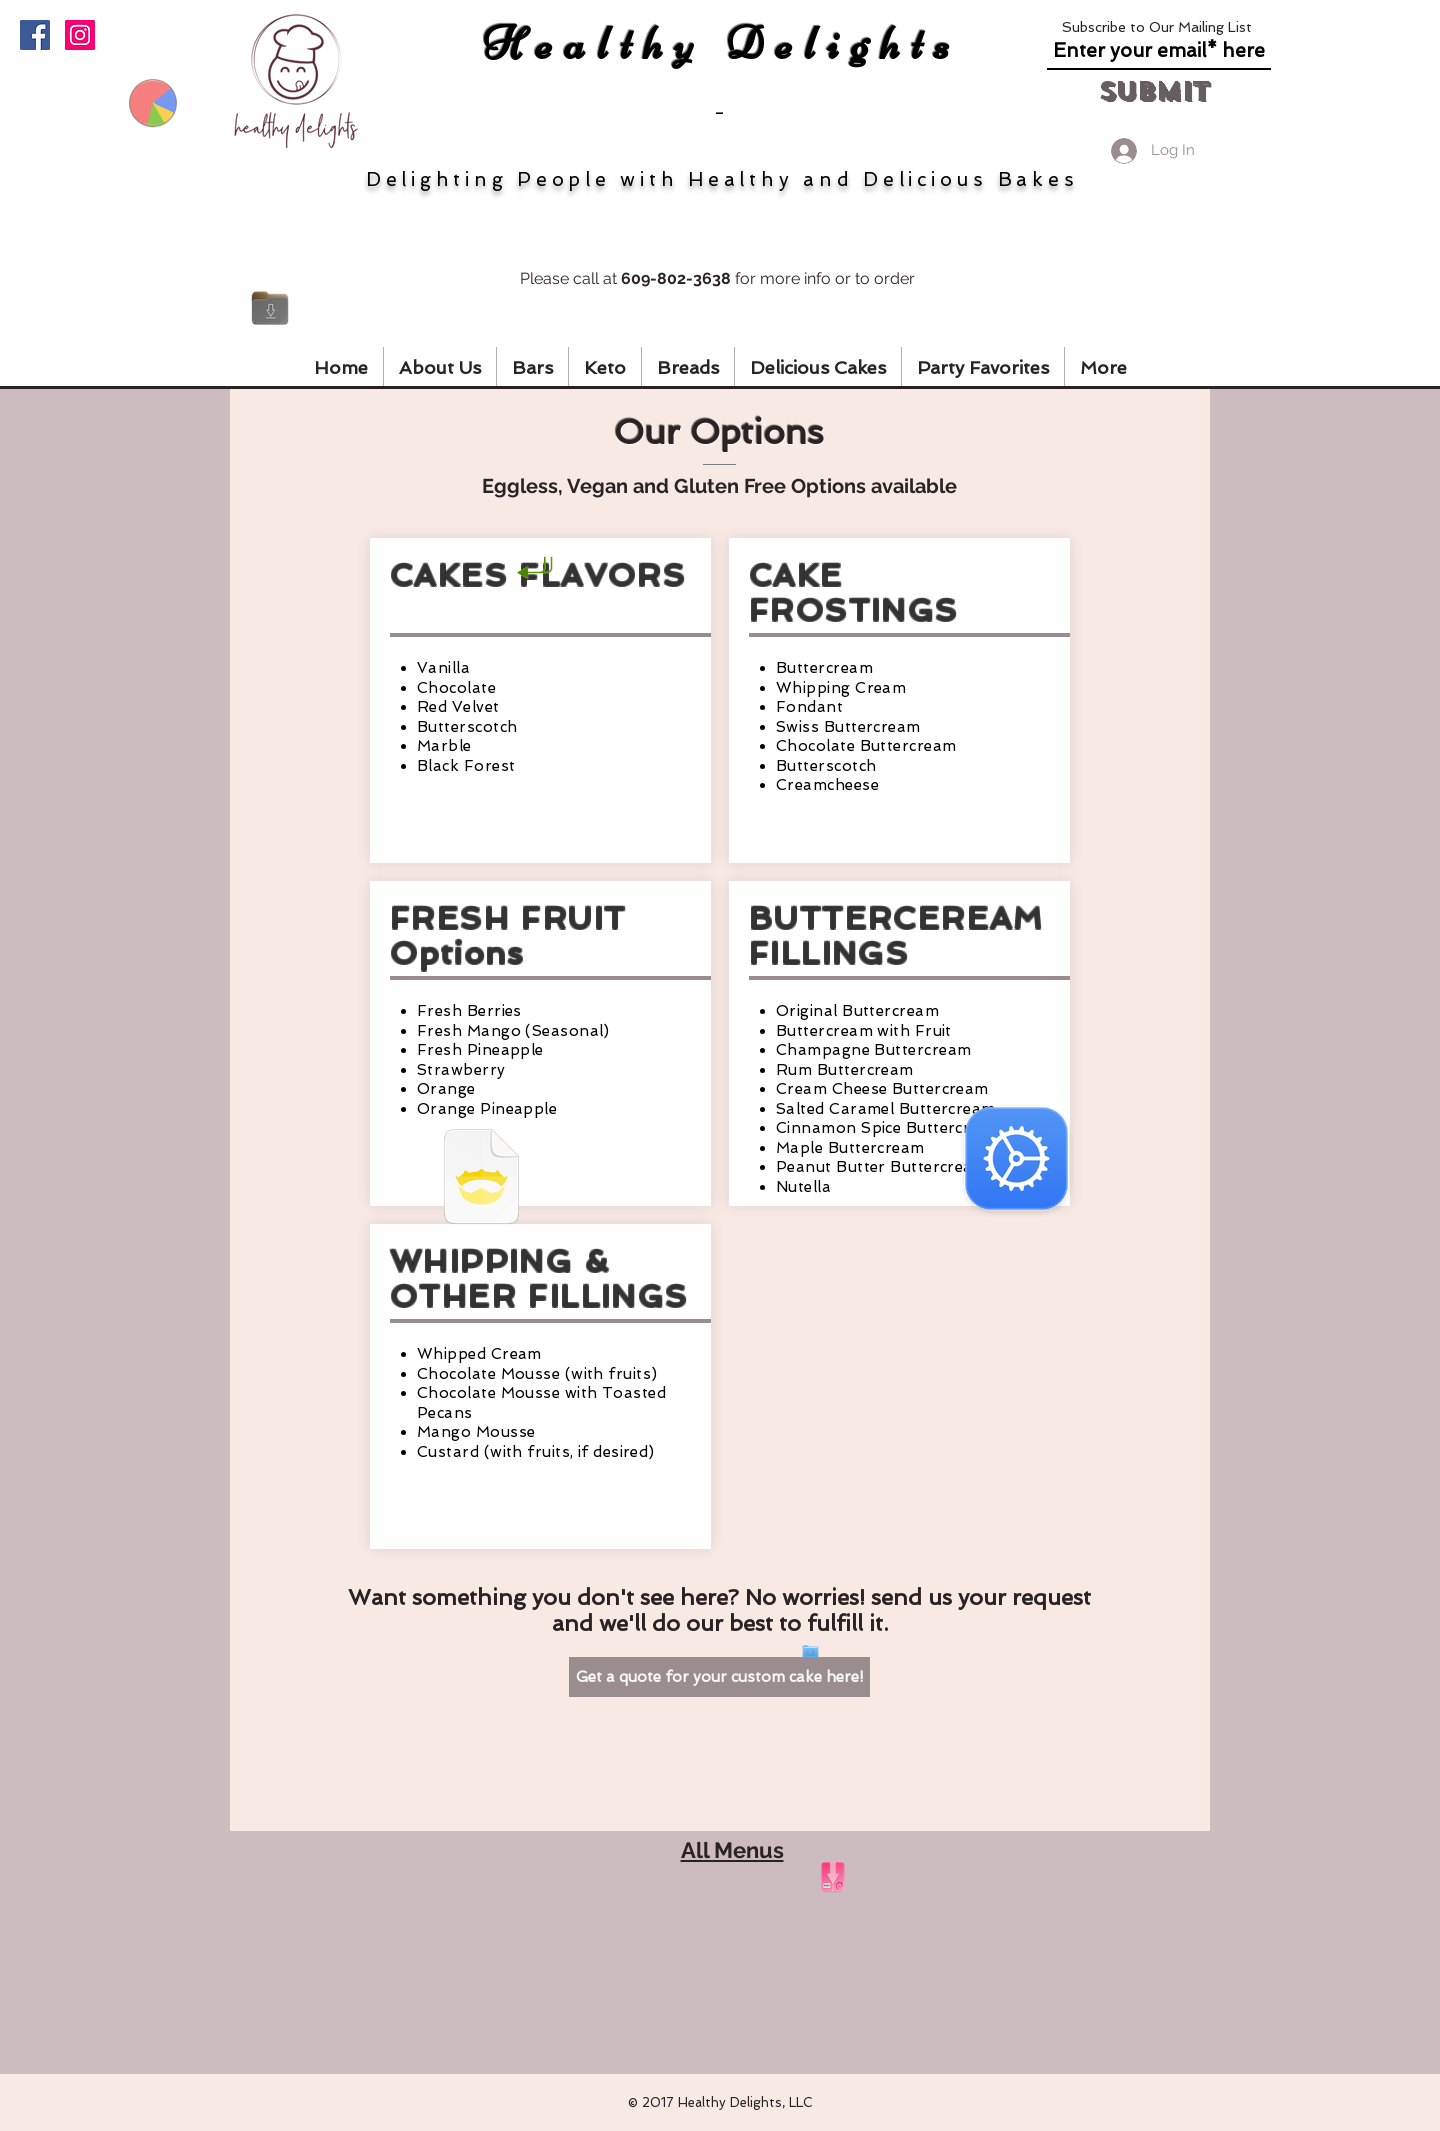 Image resolution: width=1440 pixels, height=2131 pixels. I want to click on reply to all recipients of an email, so click(534, 565).